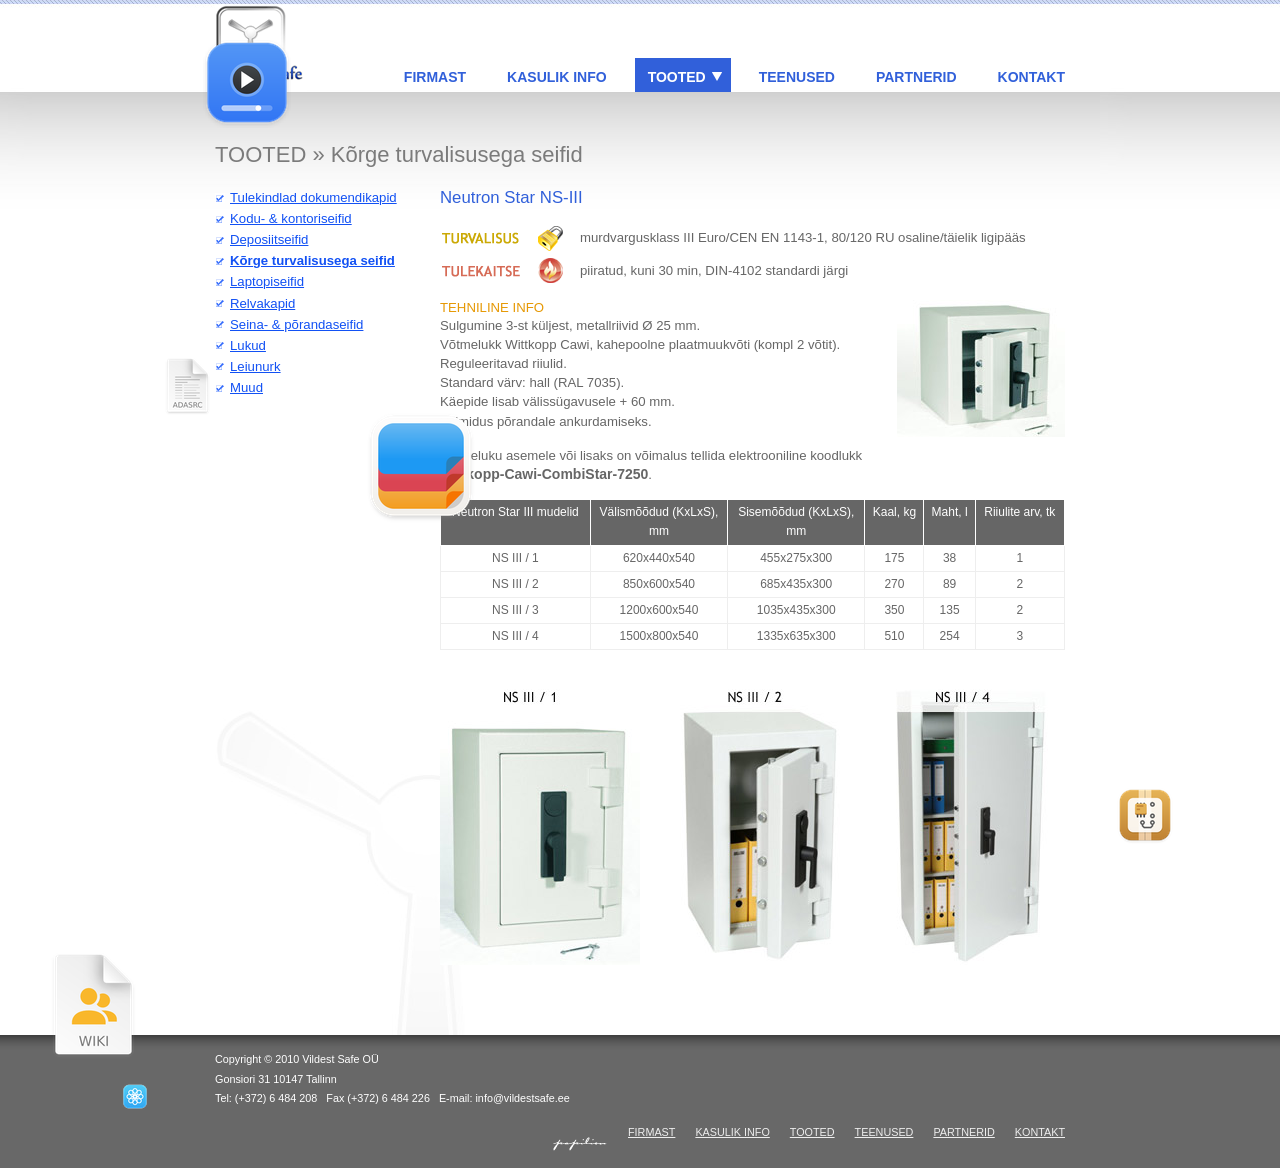 The height and width of the screenshot is (1168, 1280). I want to click on open buho app for mac, so click(421, 466).